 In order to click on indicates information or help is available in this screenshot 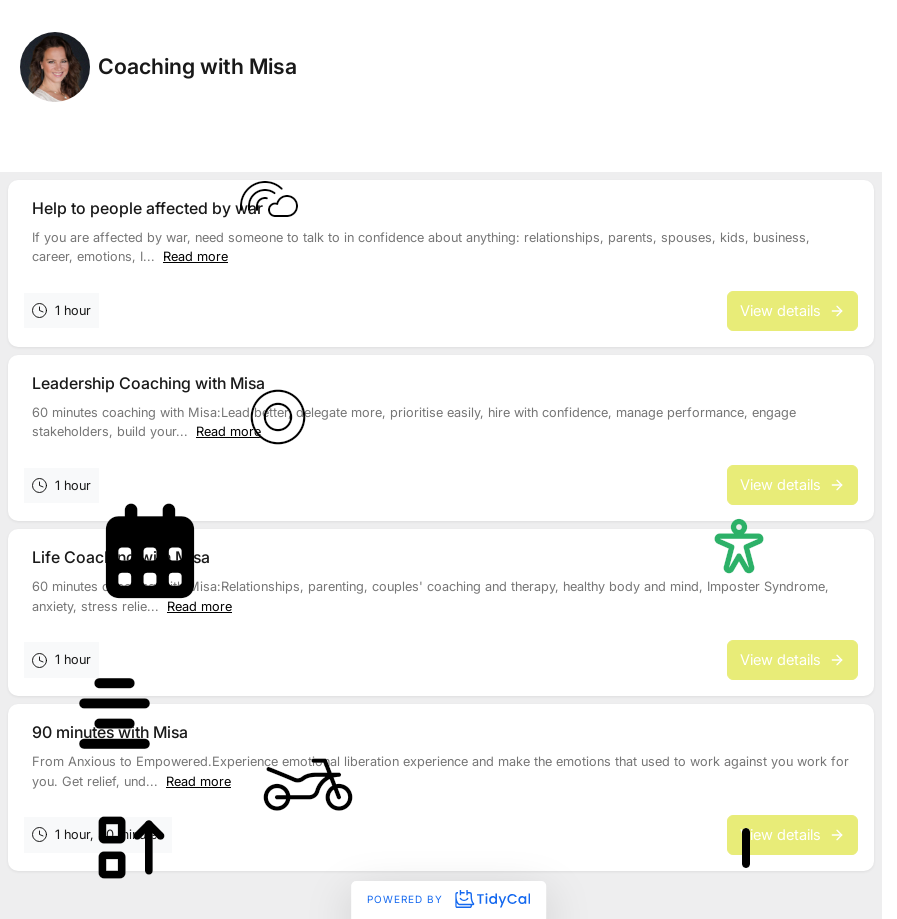, I will do `click(746, 848)`.